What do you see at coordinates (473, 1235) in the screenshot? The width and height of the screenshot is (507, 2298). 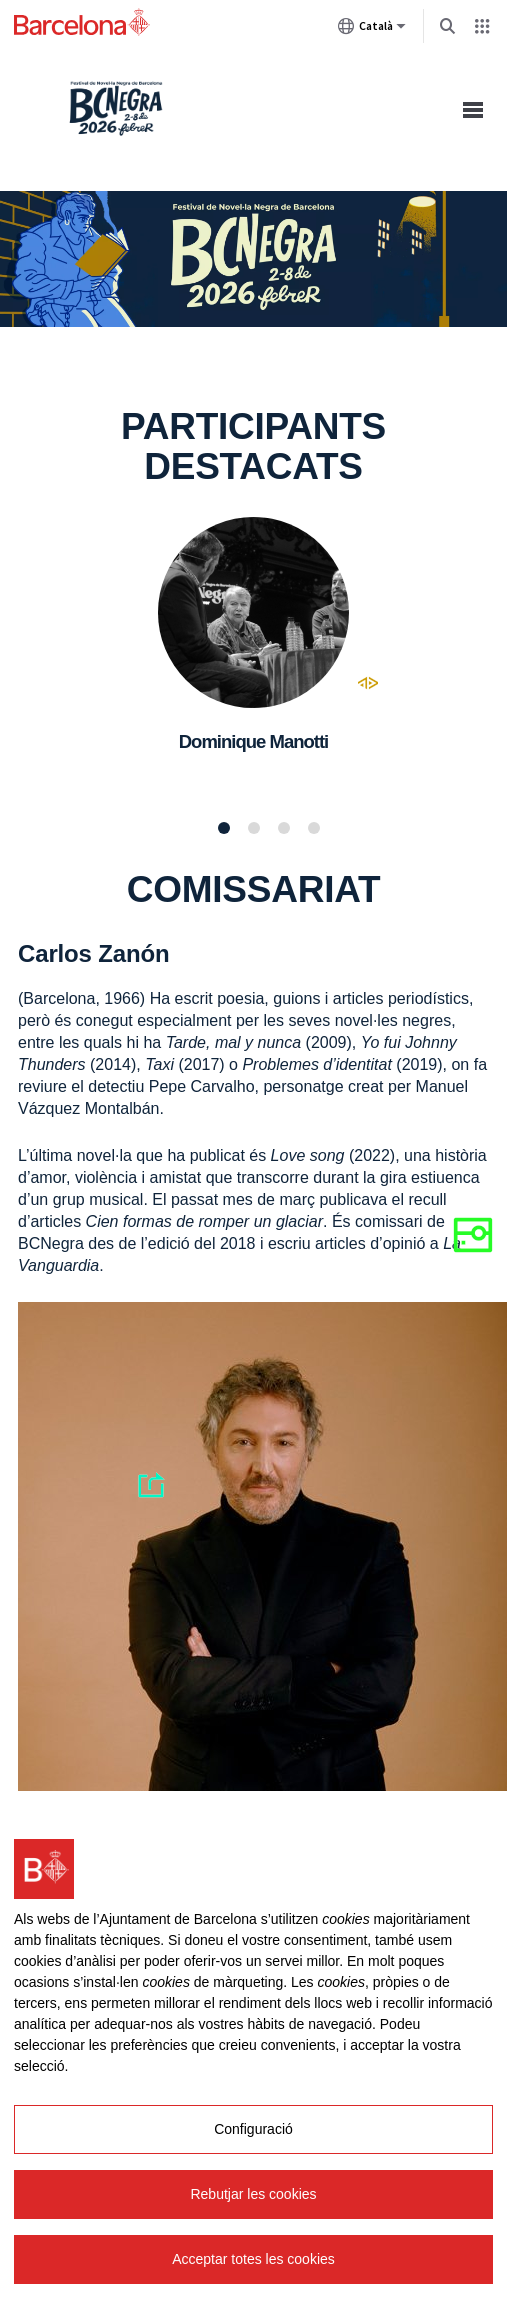 I see `start a presentation or slideshow` at bounding box center [473, 1235].